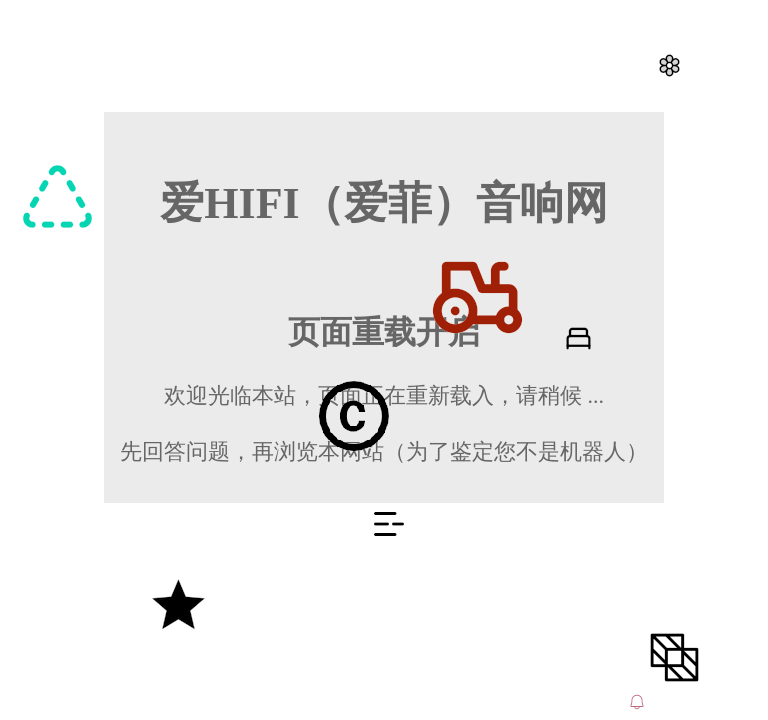 This screenshot has height=720, width=768. I want to click on select single bed accommodation, so click(578, 338).